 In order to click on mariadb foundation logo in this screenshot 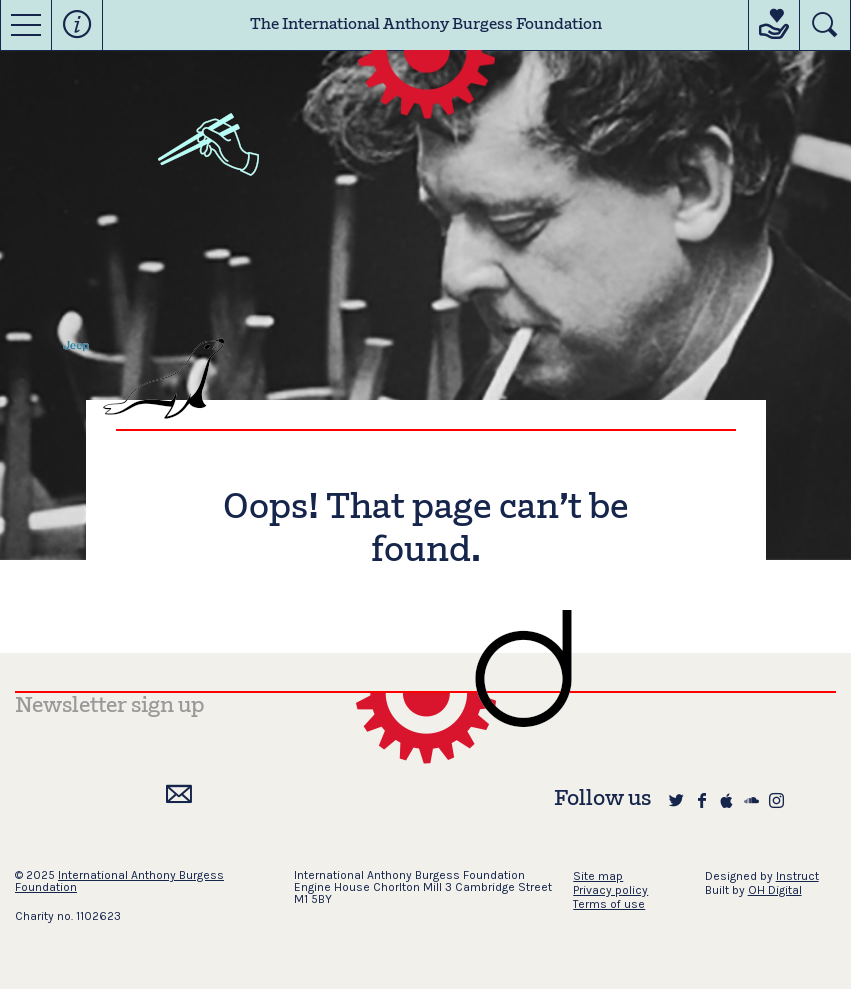, I will do `click(163, 378)`.